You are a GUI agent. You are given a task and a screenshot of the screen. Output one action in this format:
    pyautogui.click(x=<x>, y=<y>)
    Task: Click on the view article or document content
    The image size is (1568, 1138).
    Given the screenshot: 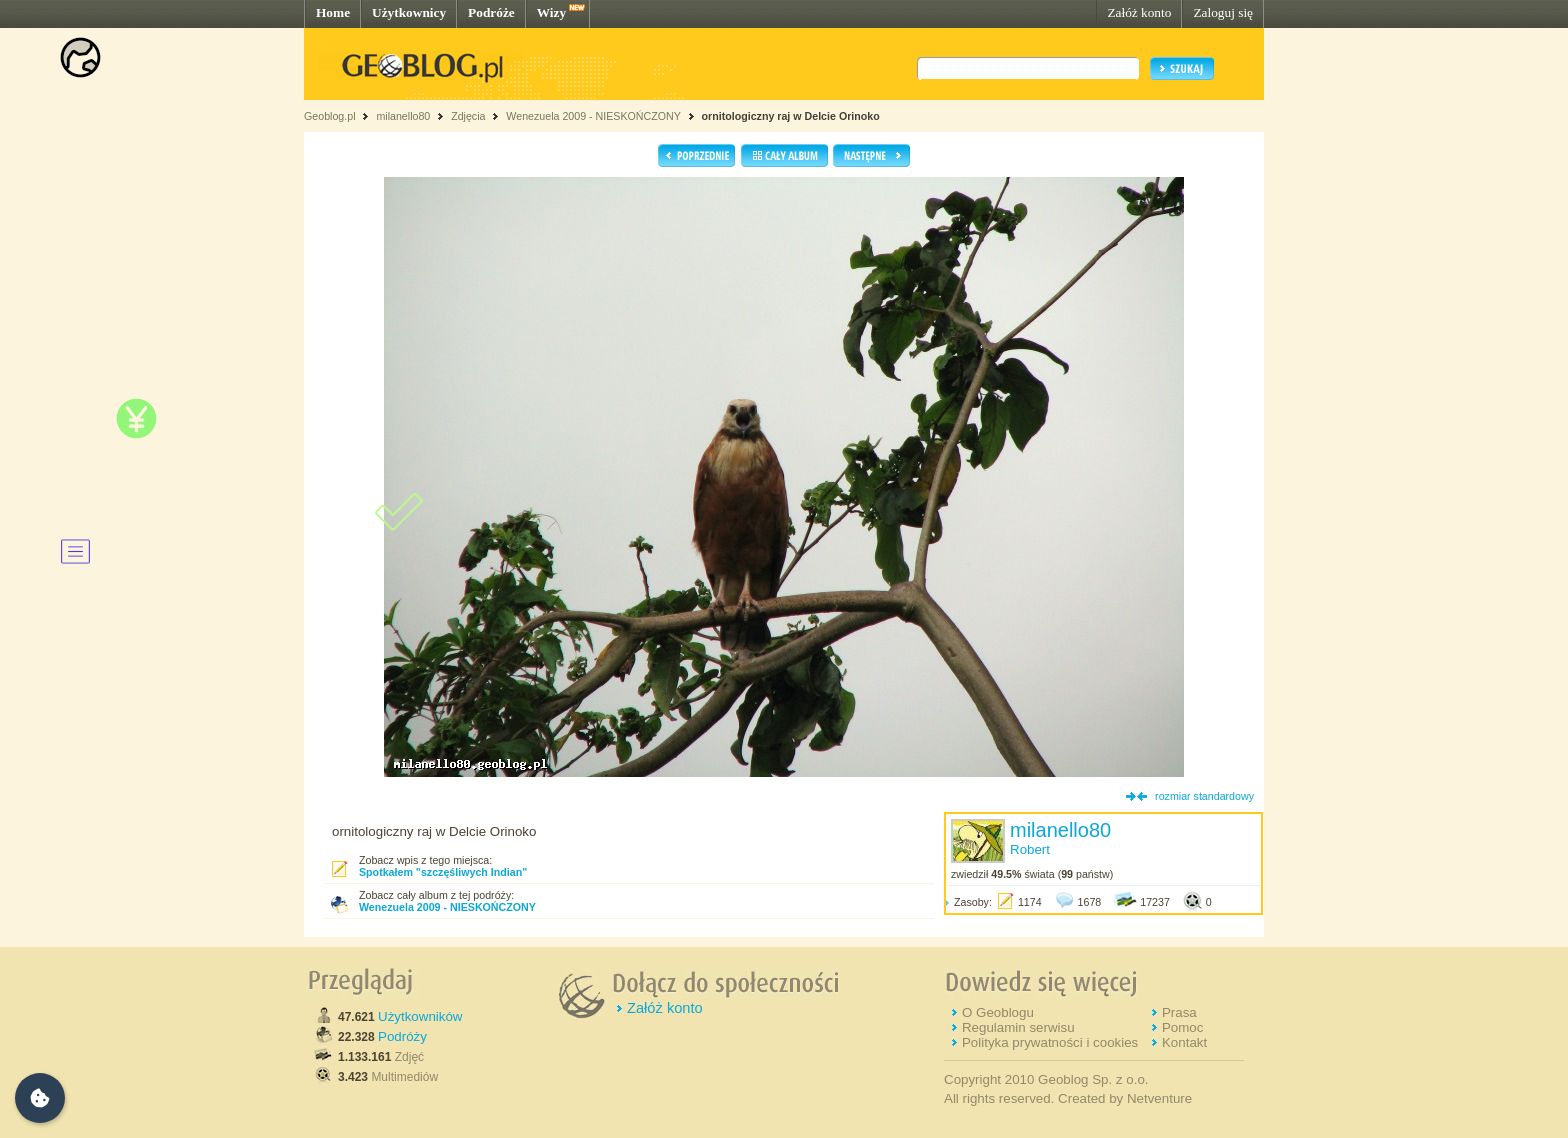 What is the action you would take?
    pyautogui.click(x=75, y=551)
    